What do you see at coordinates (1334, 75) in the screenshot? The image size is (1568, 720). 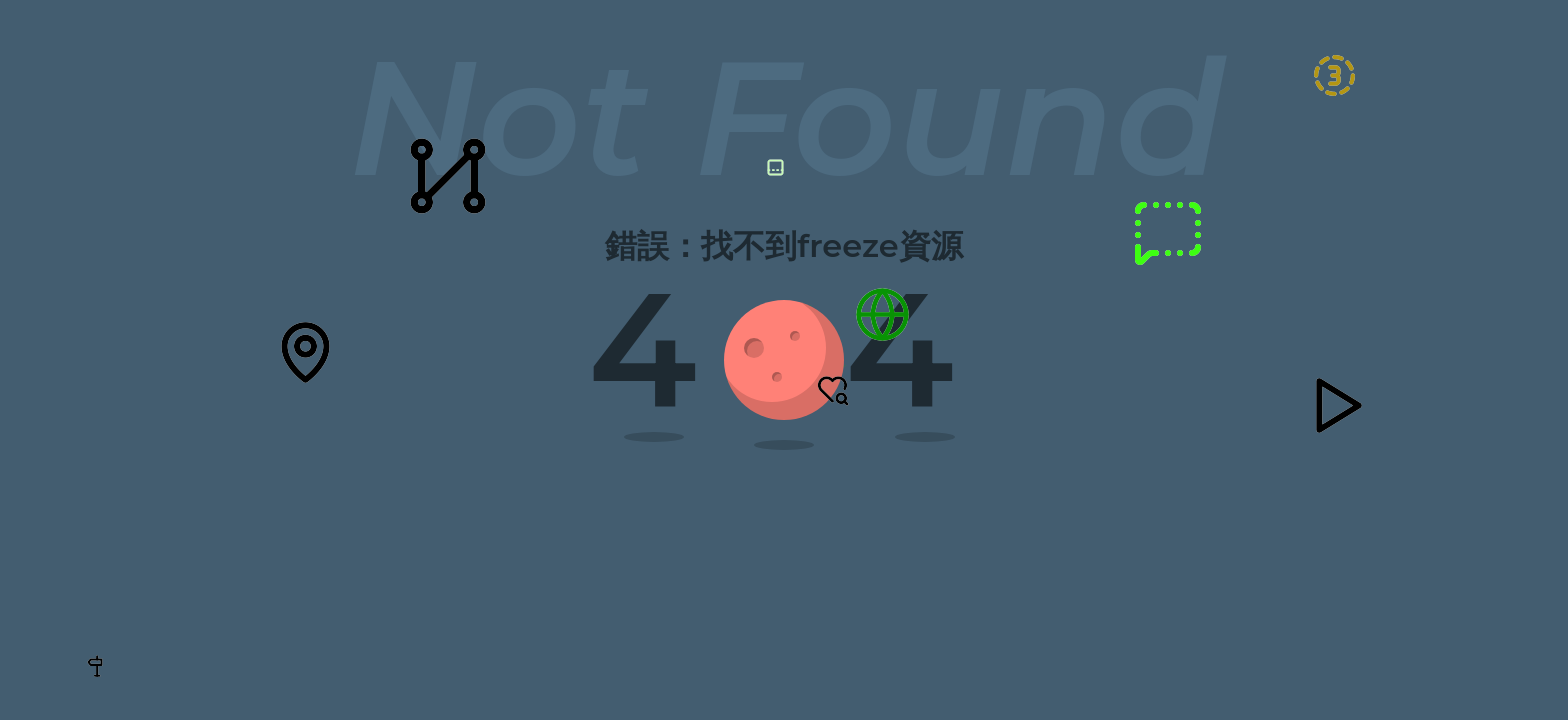 I see `step 3 of a multi-step process` at bounding box center [1334, 75].